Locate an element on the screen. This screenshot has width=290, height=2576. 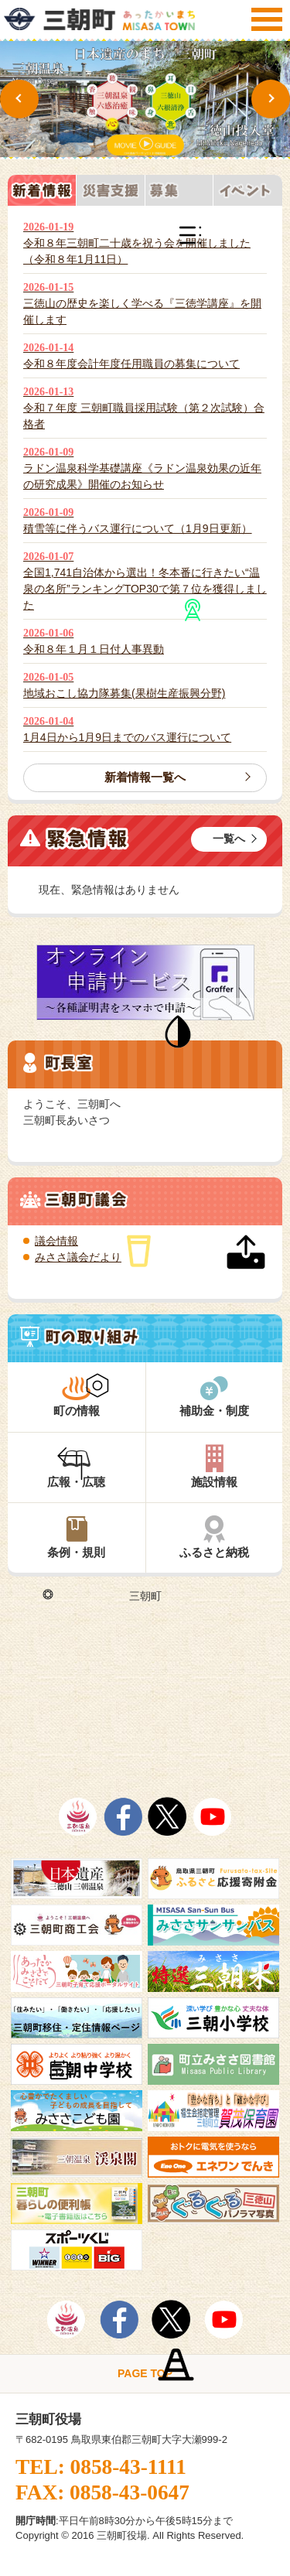
indicates cellular network signal or connectivity is located at coordinates (193, 610).